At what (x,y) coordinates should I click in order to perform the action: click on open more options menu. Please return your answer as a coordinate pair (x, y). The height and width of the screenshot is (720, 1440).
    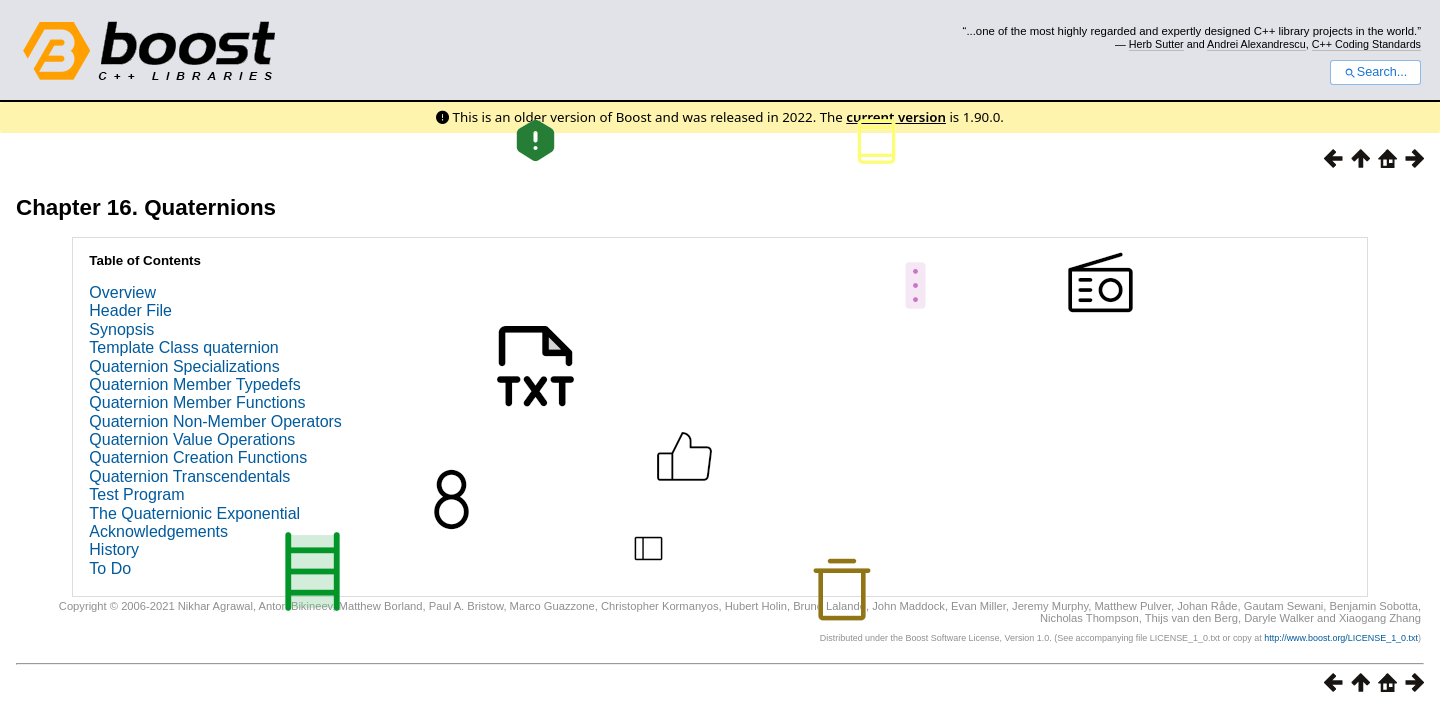
    Looking at the image, I should click on (915, 285).